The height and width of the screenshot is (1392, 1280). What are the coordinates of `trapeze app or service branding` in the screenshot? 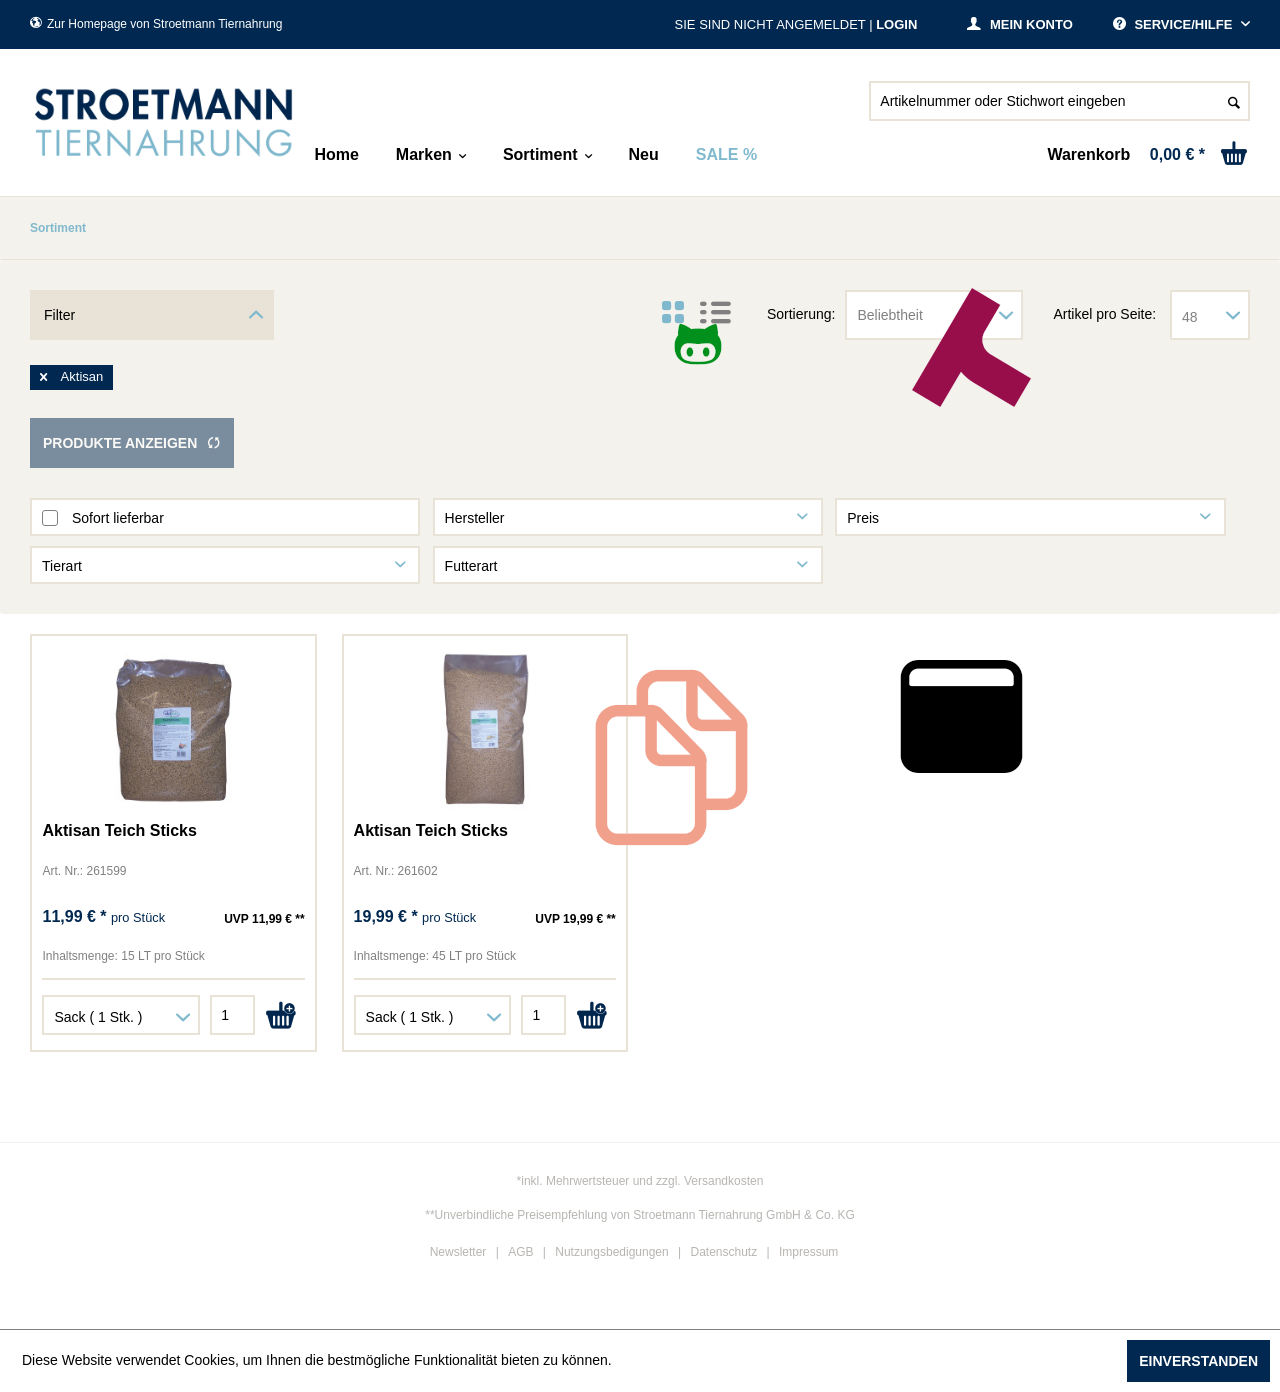 It's located at (971, 347).